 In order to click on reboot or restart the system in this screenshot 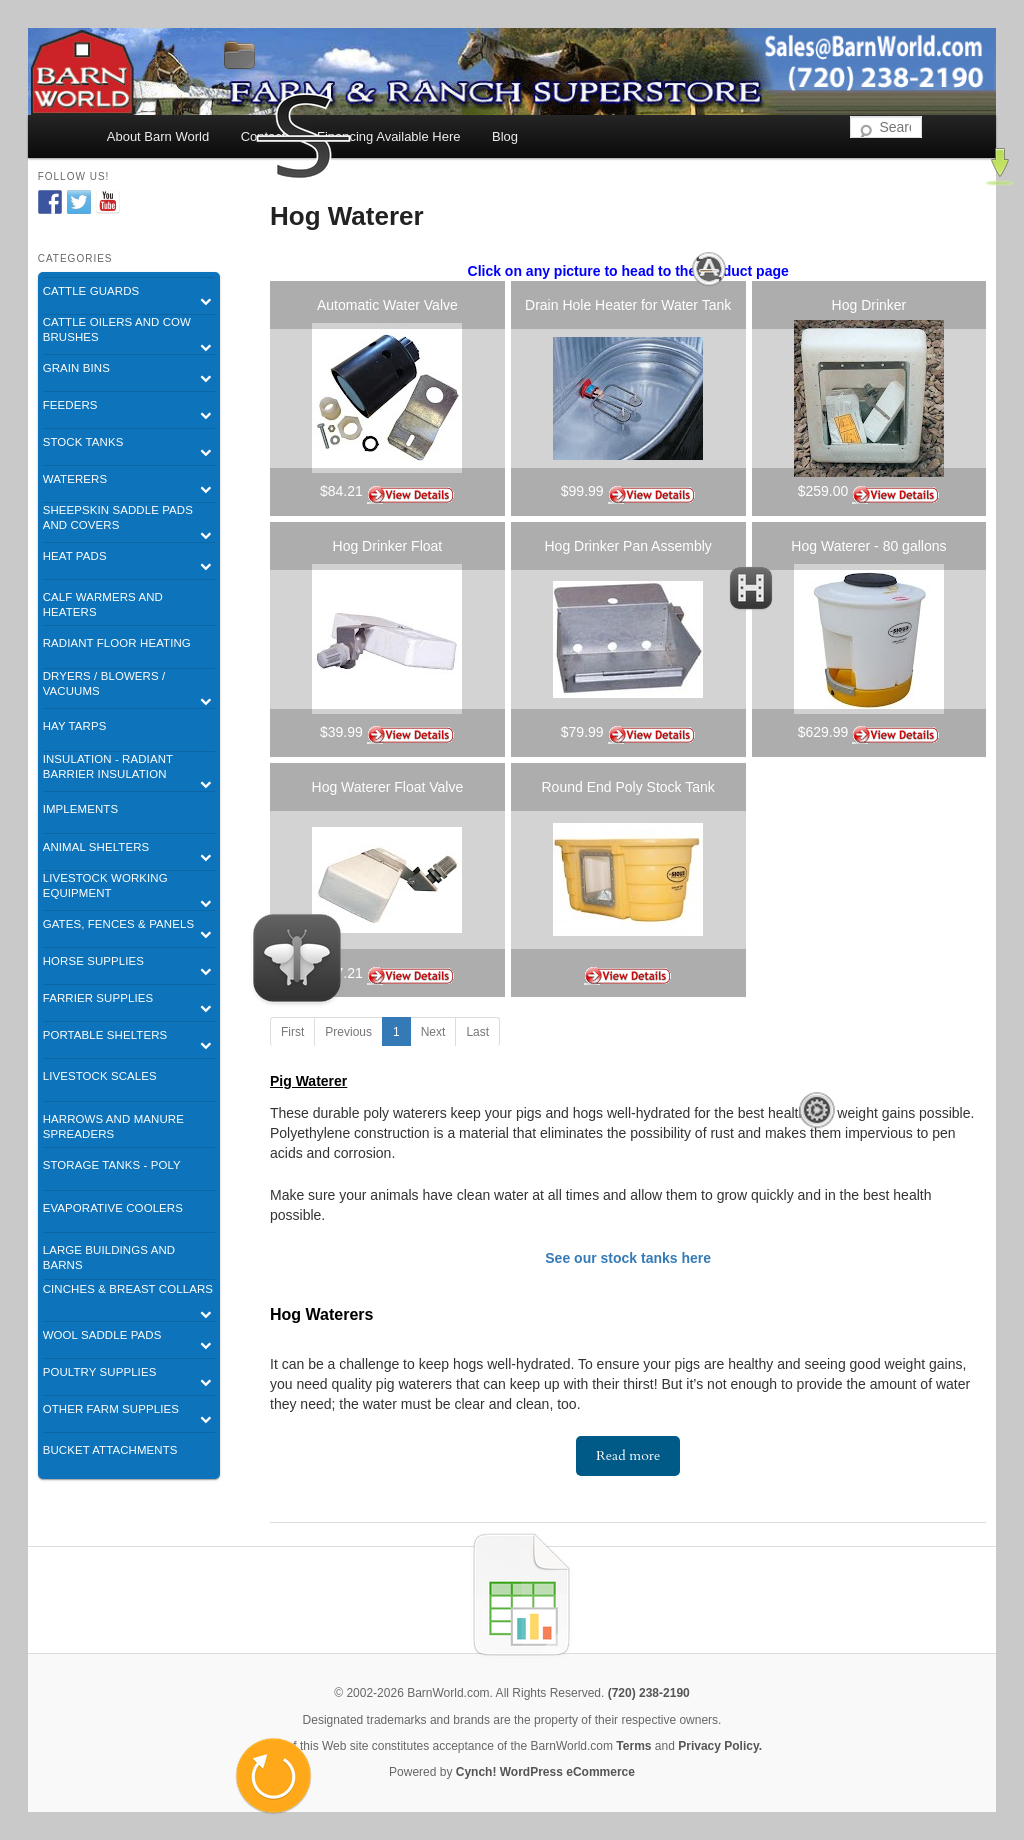, I will do `click(273, 1775)`.